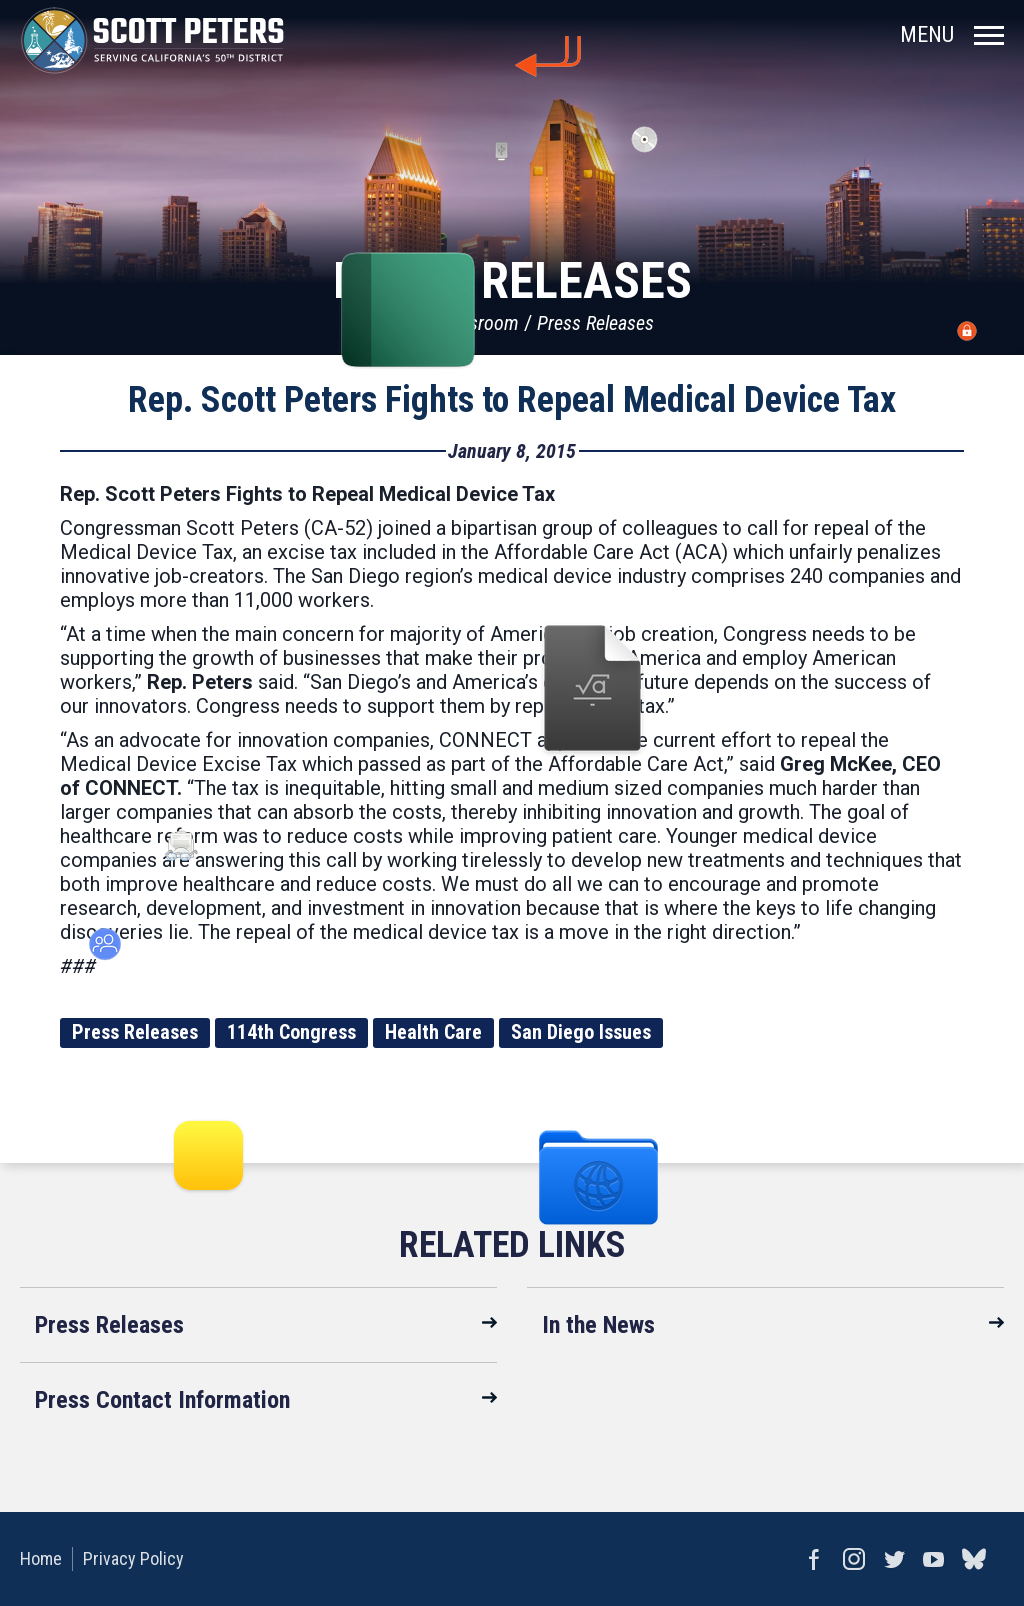  I want to click on folder containing html web files, so click(598, 1177).